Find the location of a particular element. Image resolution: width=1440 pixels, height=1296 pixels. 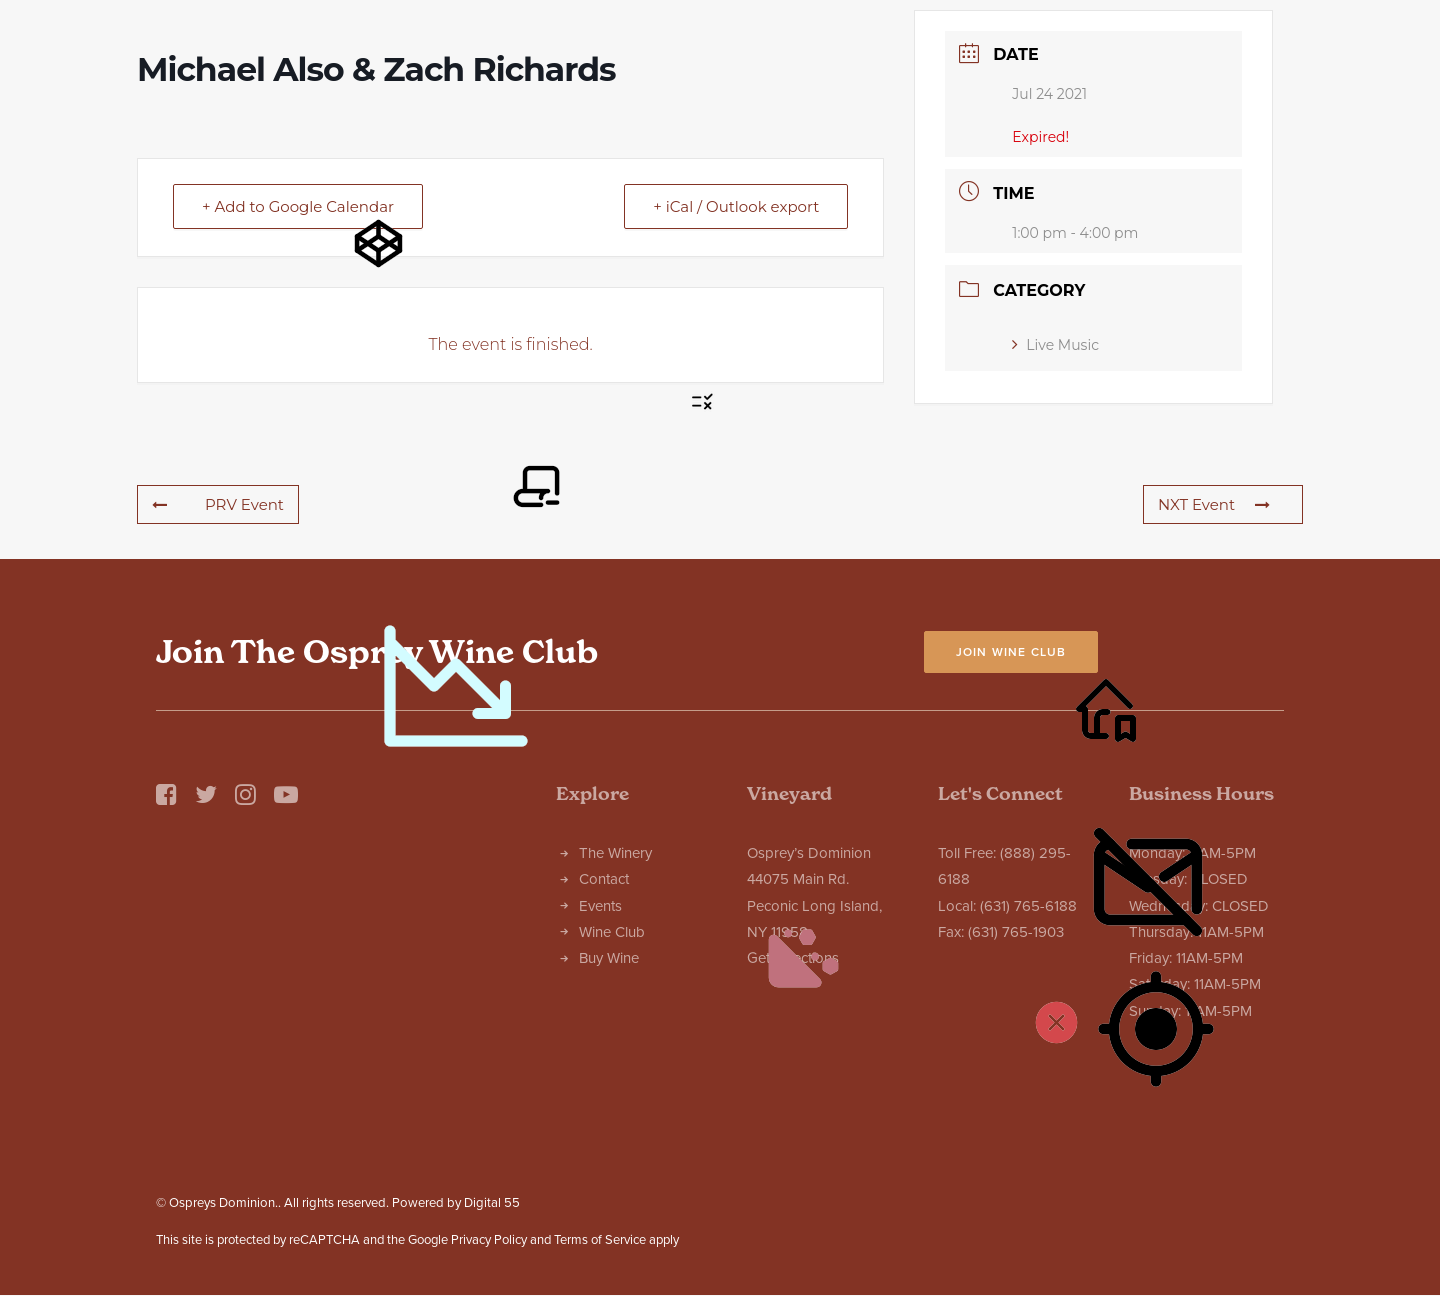

email notifications disabled is located at coordinates (1148, 882).